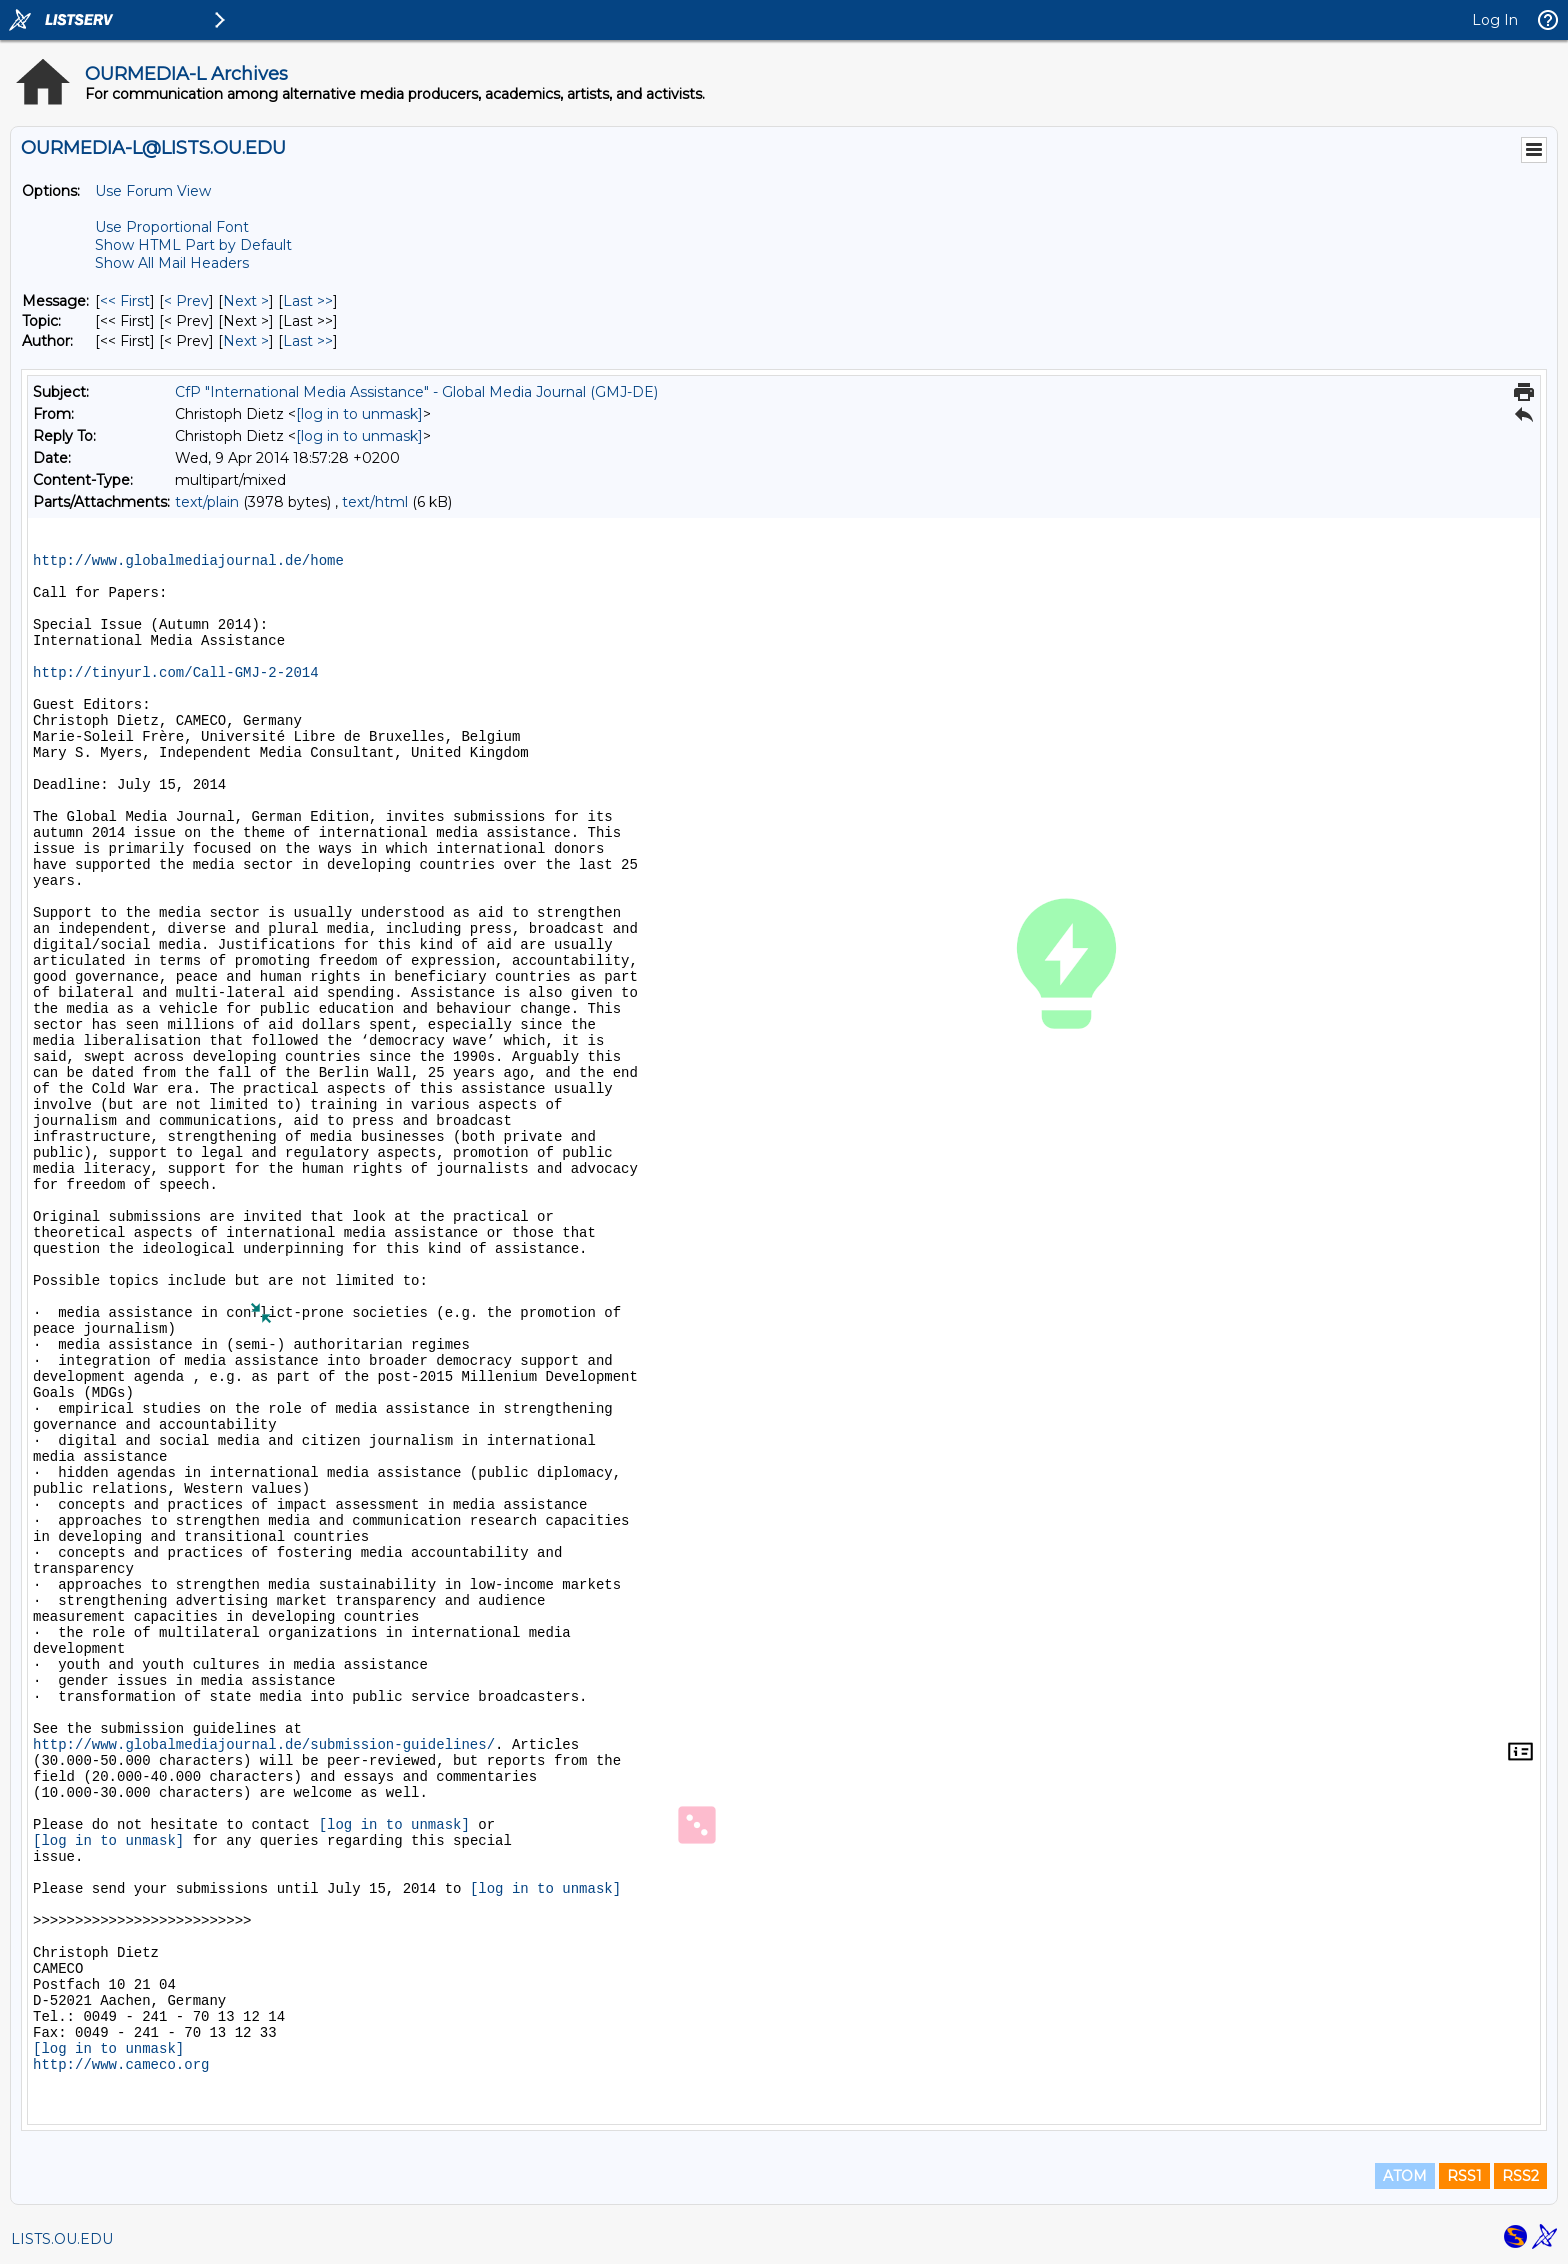 The width and height of the screenshot is (1568, 2264). I want to click on view contact or business card details, so click(1520, 1751).